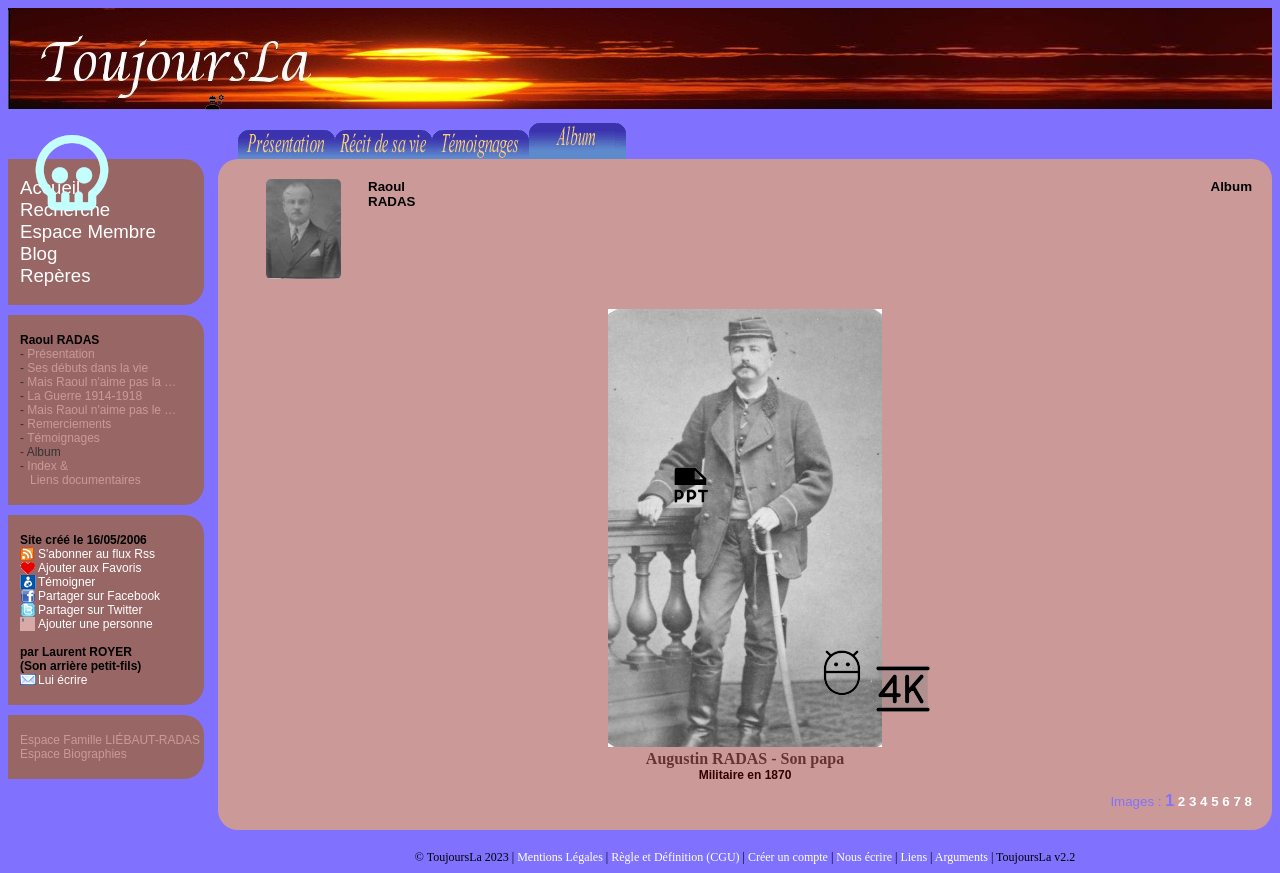 This screenshot has height=873, width=1280. I want to click on access engineering or technical settings, so click(215, 102).